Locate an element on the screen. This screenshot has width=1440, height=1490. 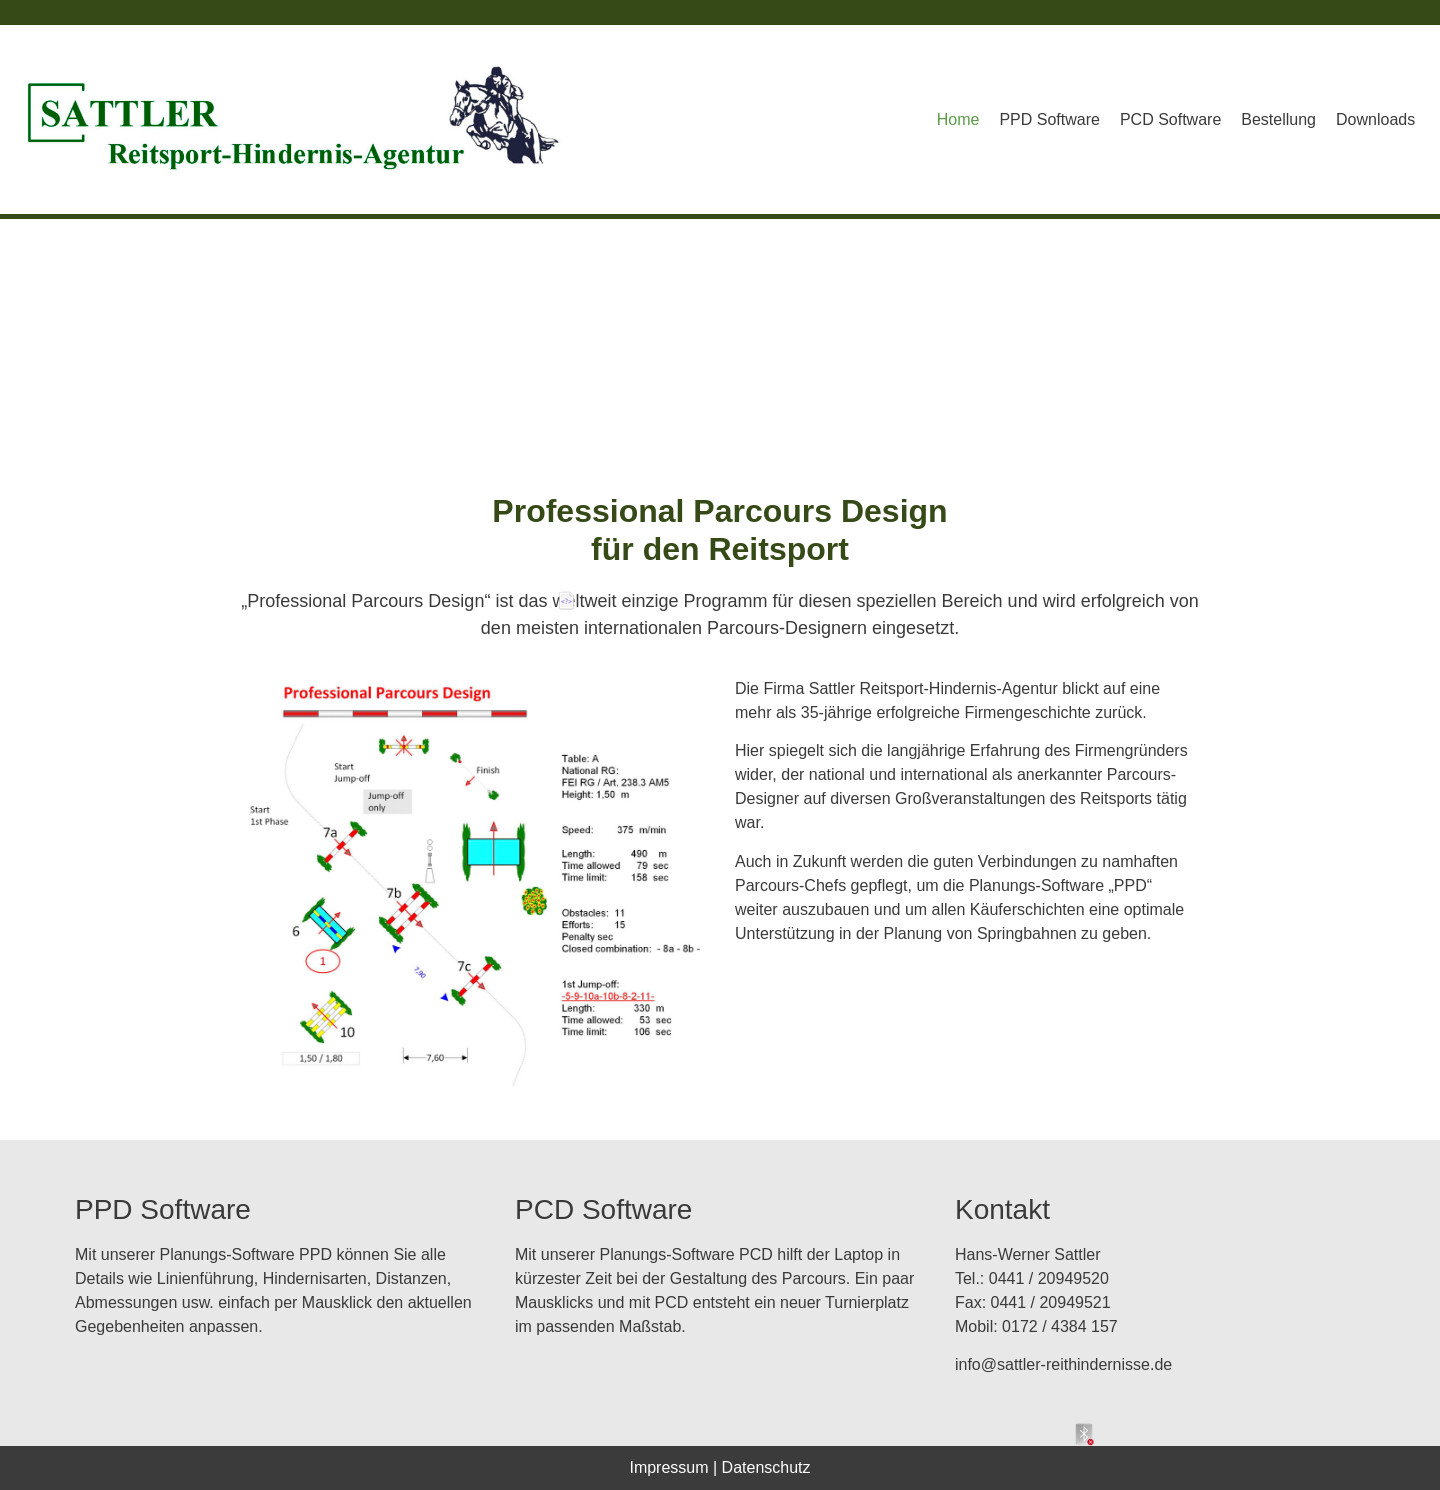
open a php source code file is located at coordinates (566, 600).